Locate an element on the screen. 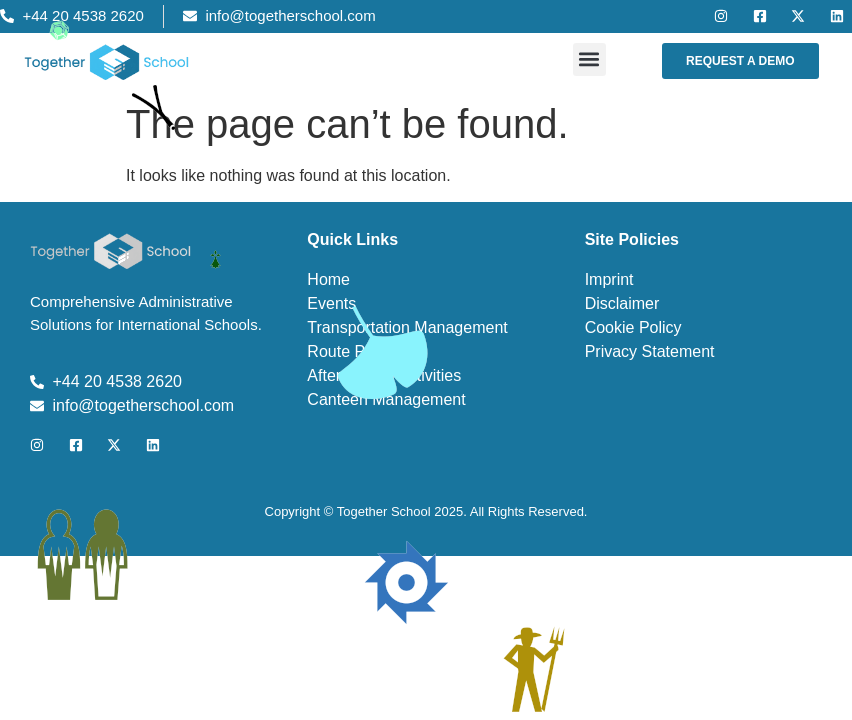 This screenshot has height=720, width=852. circular saw tool icon is located at coordinates (406, 582).